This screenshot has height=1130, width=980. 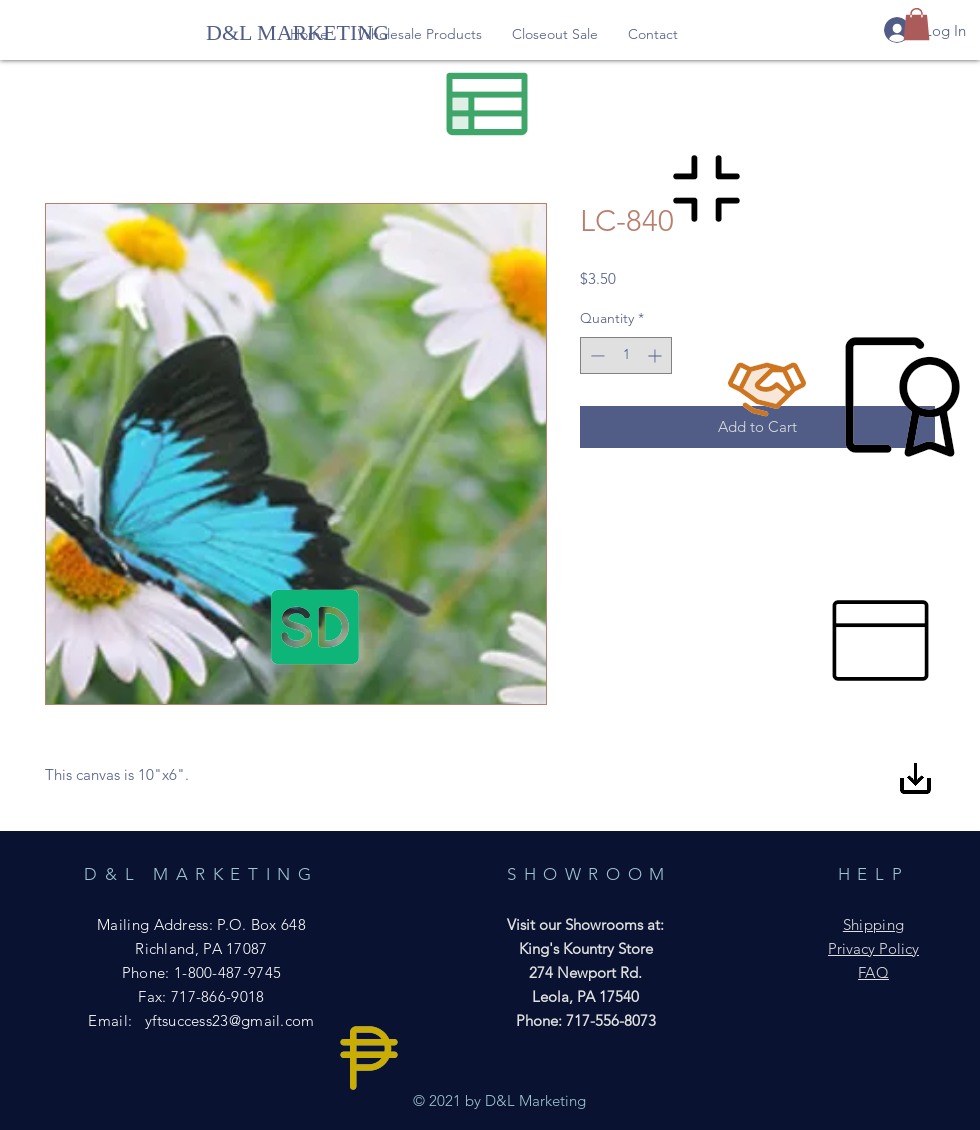 I want to click on view data in table format, so click(x=487, y=104).